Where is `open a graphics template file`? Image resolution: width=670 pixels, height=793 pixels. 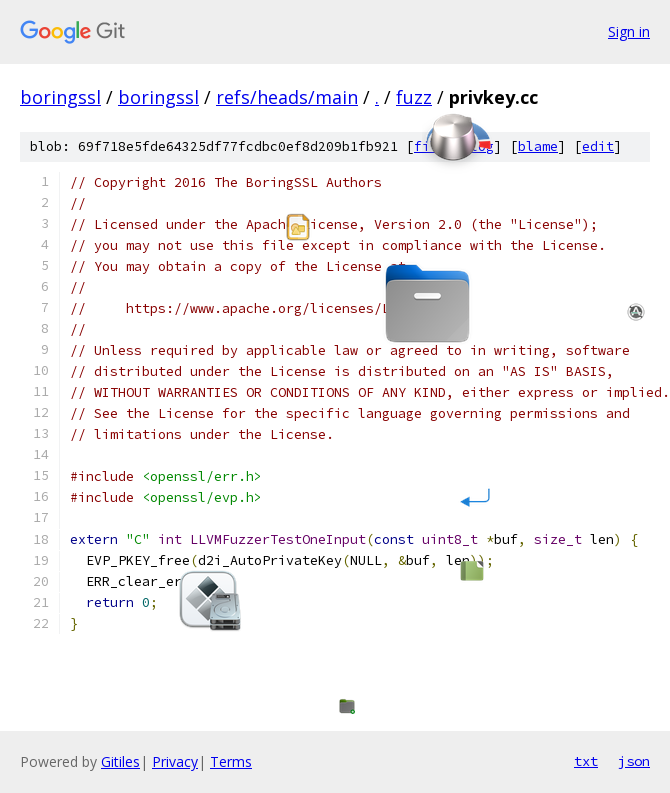
open a graphics template file is located at coordinates (298, 227).